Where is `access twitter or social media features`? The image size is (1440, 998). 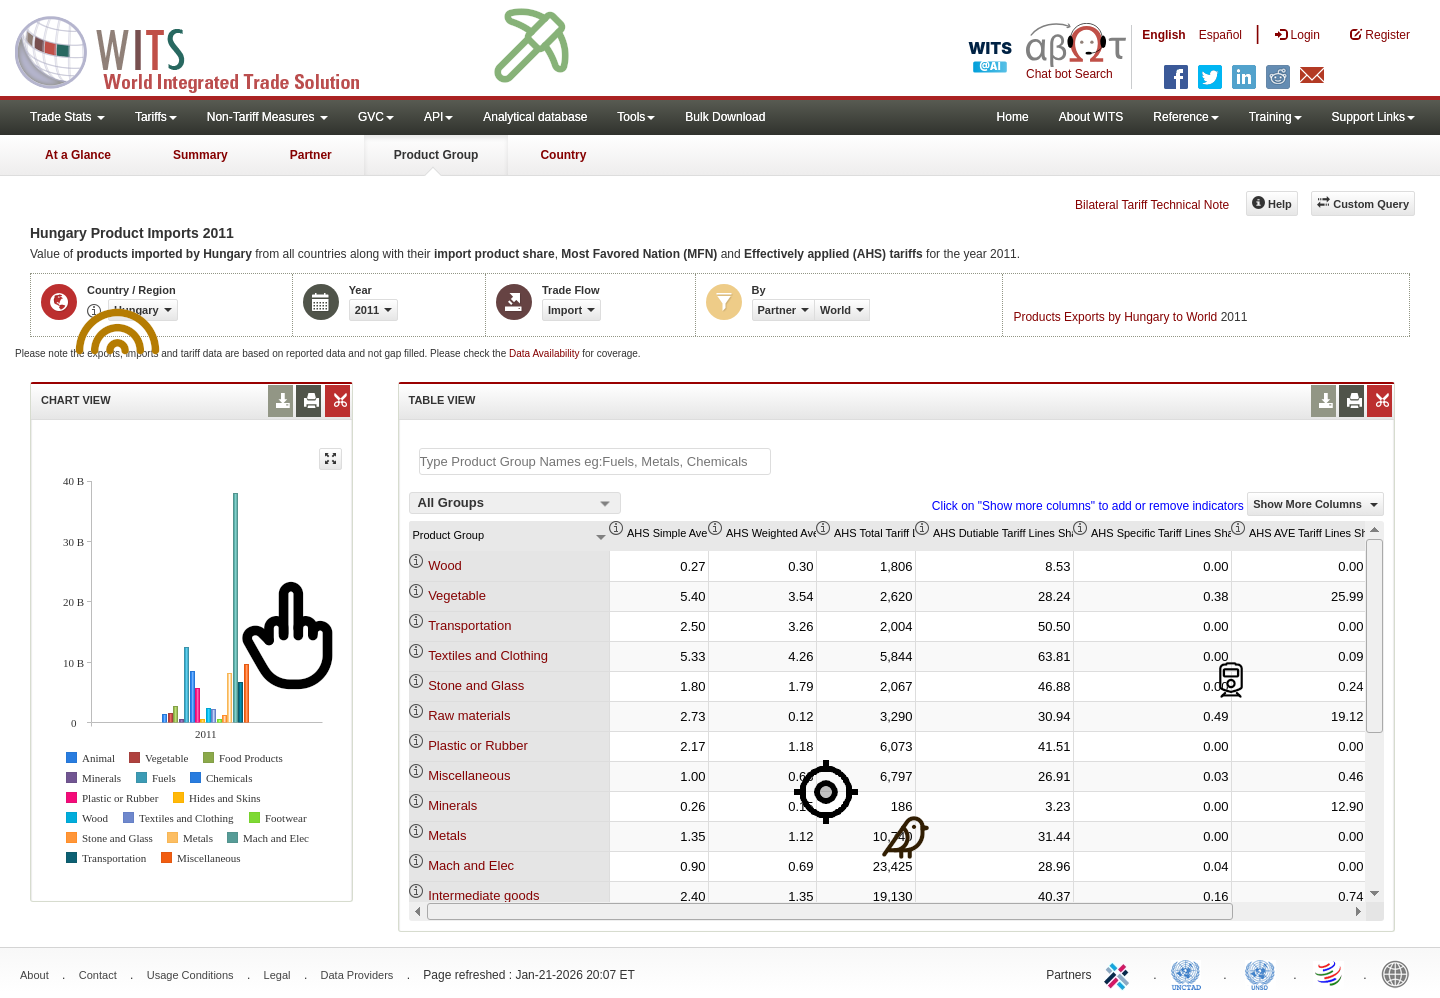
access twitter or social media features is located at coordinates (905, 837).